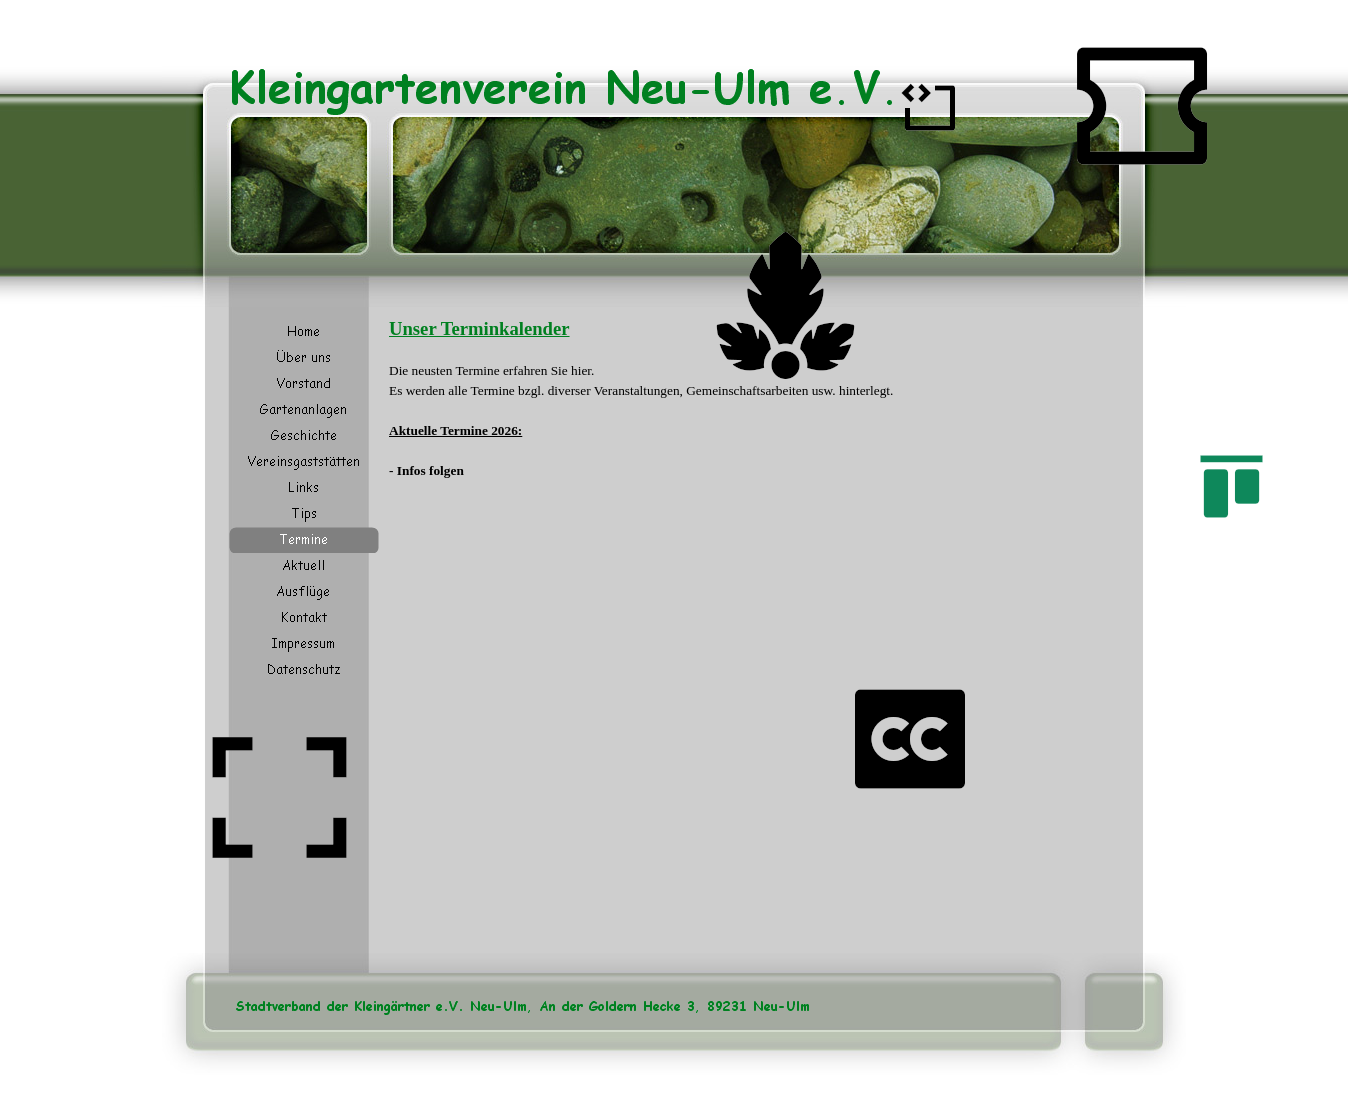 This screenshot has width=1348, height=1094. What do you see at coordinates (279, 797) in the screenshot?
I see `enter fullscreen mode` at bounding box center [279, 797].